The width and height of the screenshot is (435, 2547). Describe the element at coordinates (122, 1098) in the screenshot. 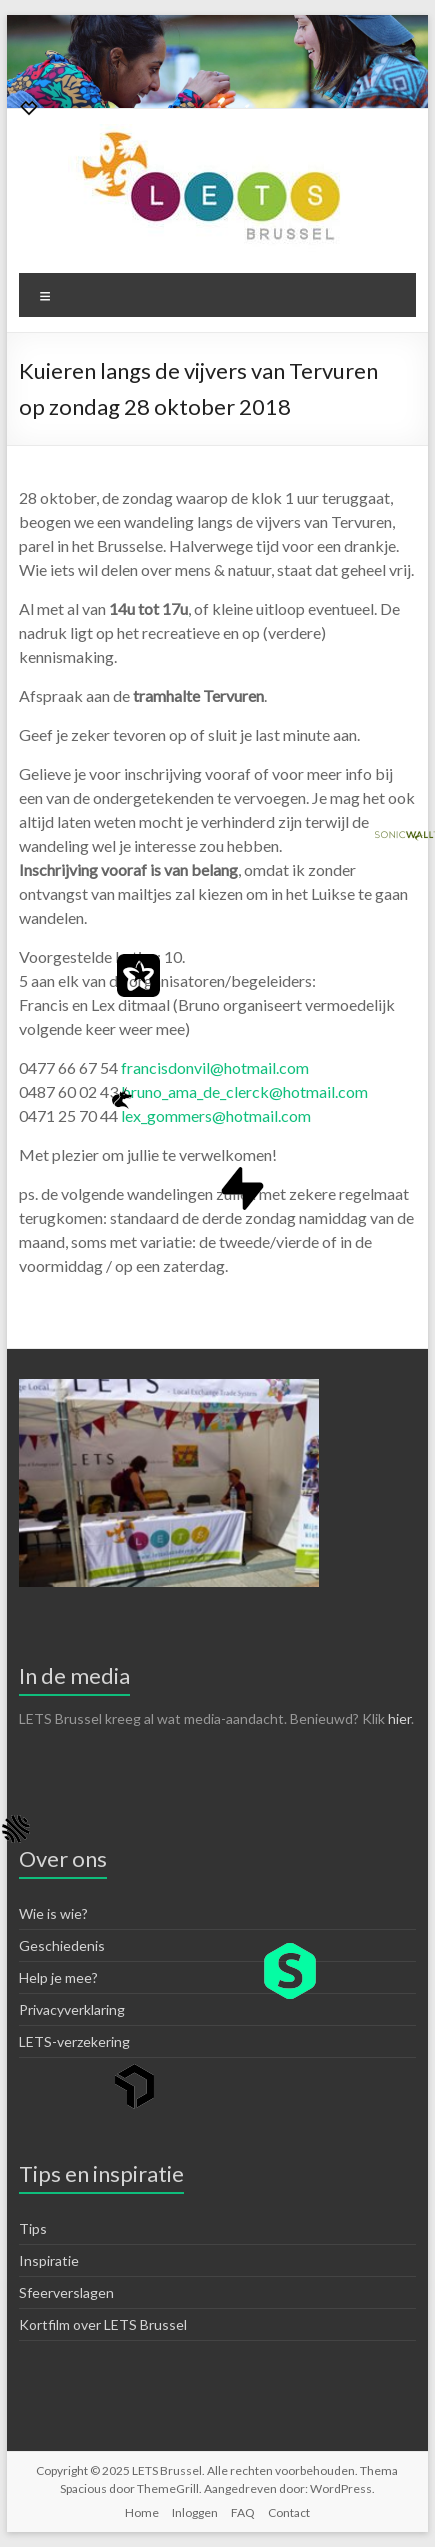

I see `org framework logo` at that location.